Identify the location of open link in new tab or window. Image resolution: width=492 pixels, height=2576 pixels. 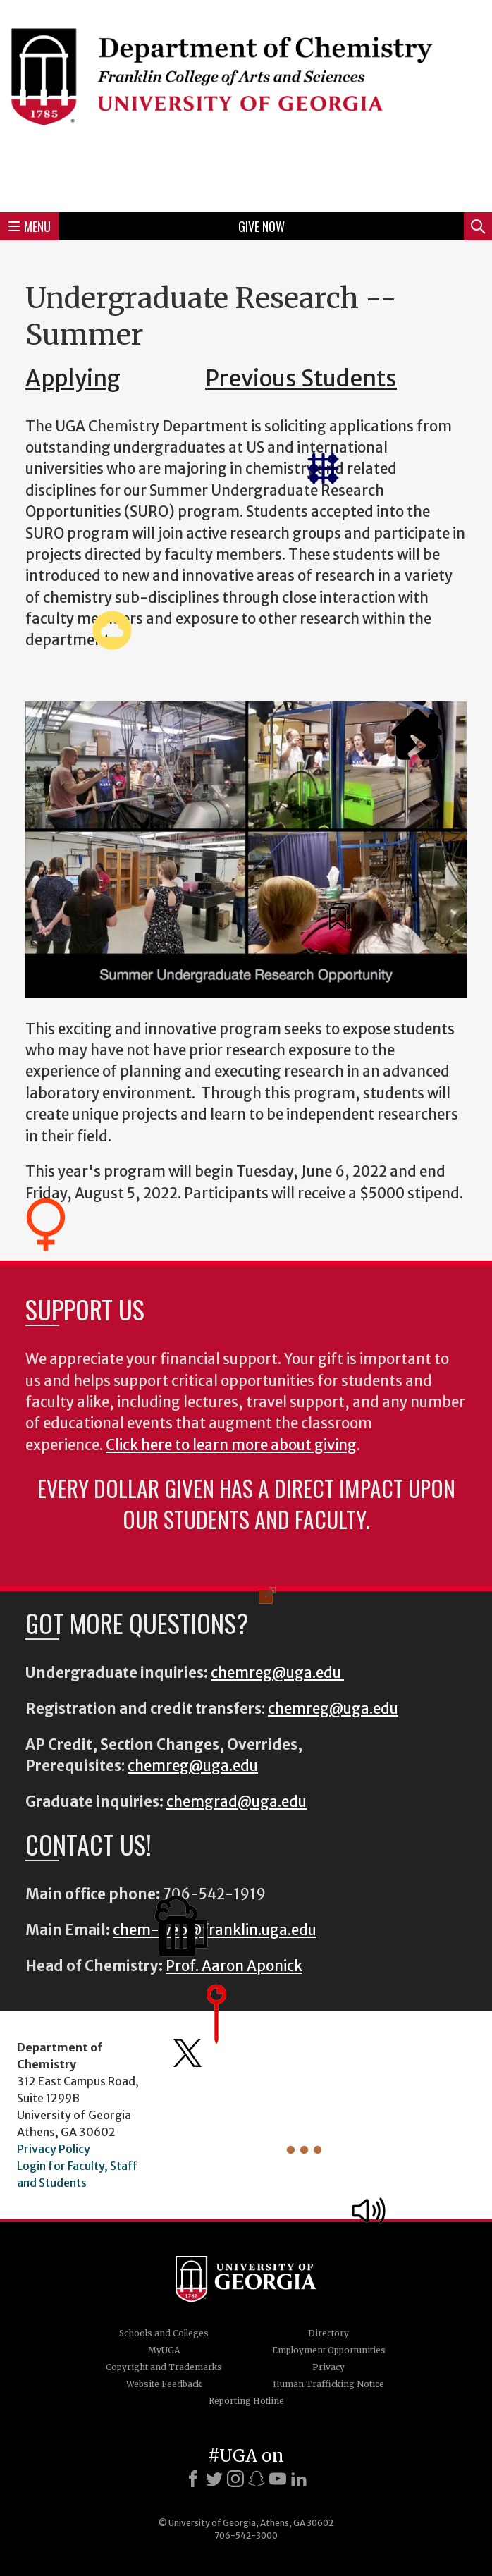
(267, 1595).